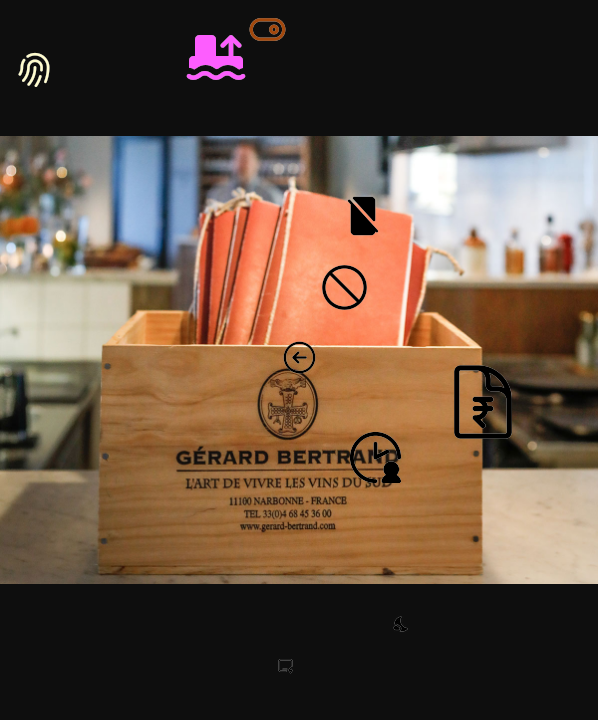 Image resolution: width=598 pixels, height=720 pixels. What do you see at coordinates (267, 29) in the screenshot?
I see `toggle switch in the on position` at bounding box center [267, 29].